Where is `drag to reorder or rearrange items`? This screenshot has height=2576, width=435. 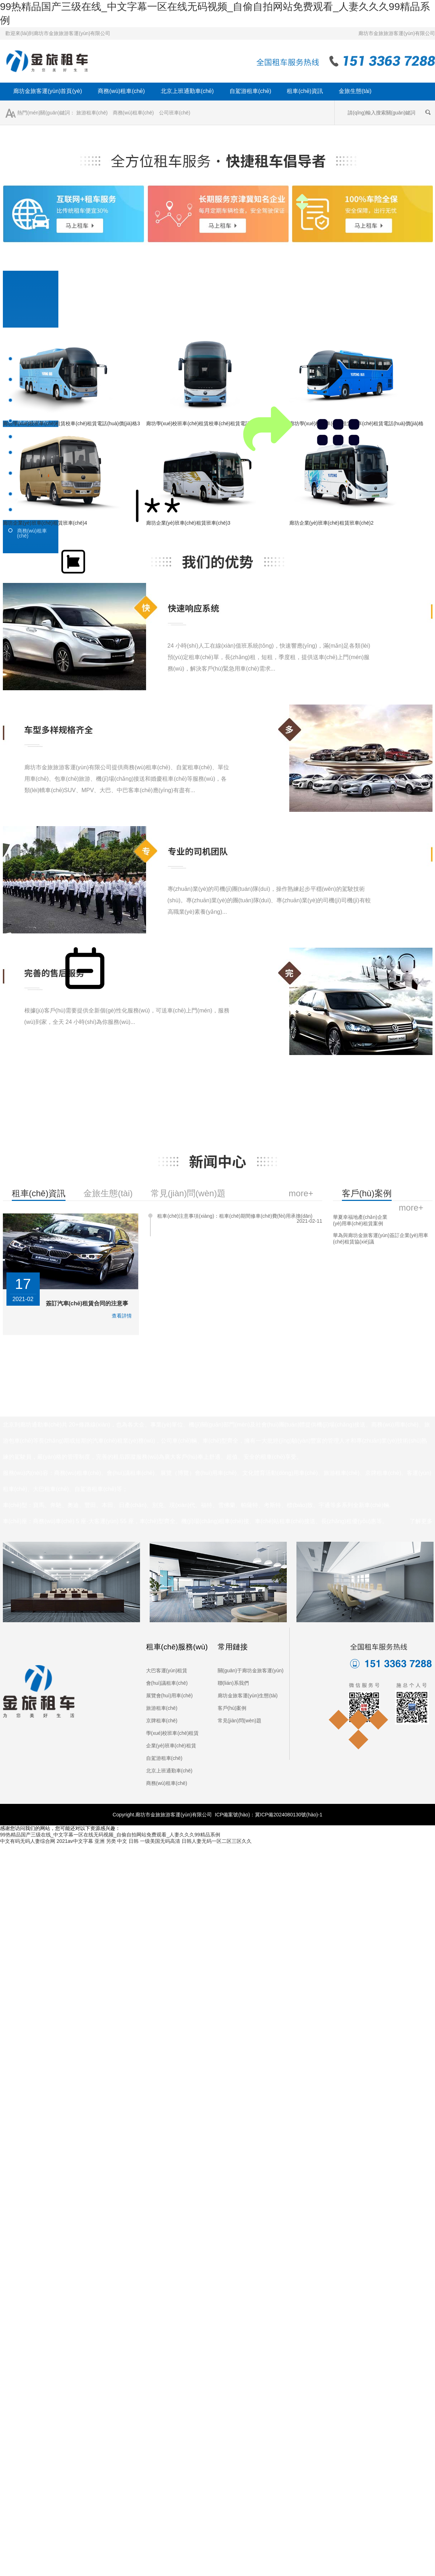
drag to reorder or rearrange items is located at coordinates (338, 432).